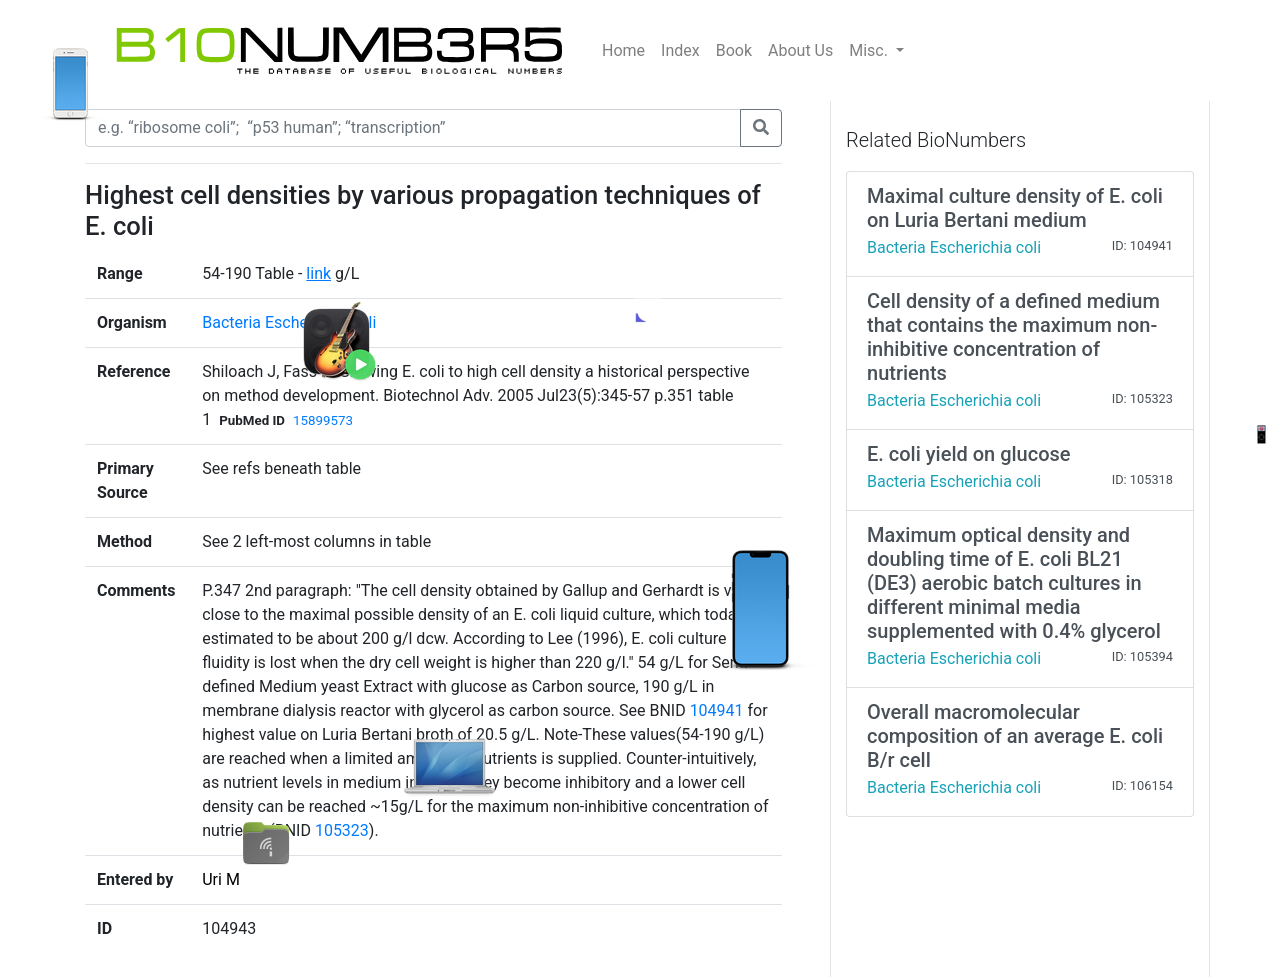 The image size is (1280, 977). What do you see at coordinates (647, 311) in the screenshot?
I see `generate or build a media library` at bounding box center [647, 311].